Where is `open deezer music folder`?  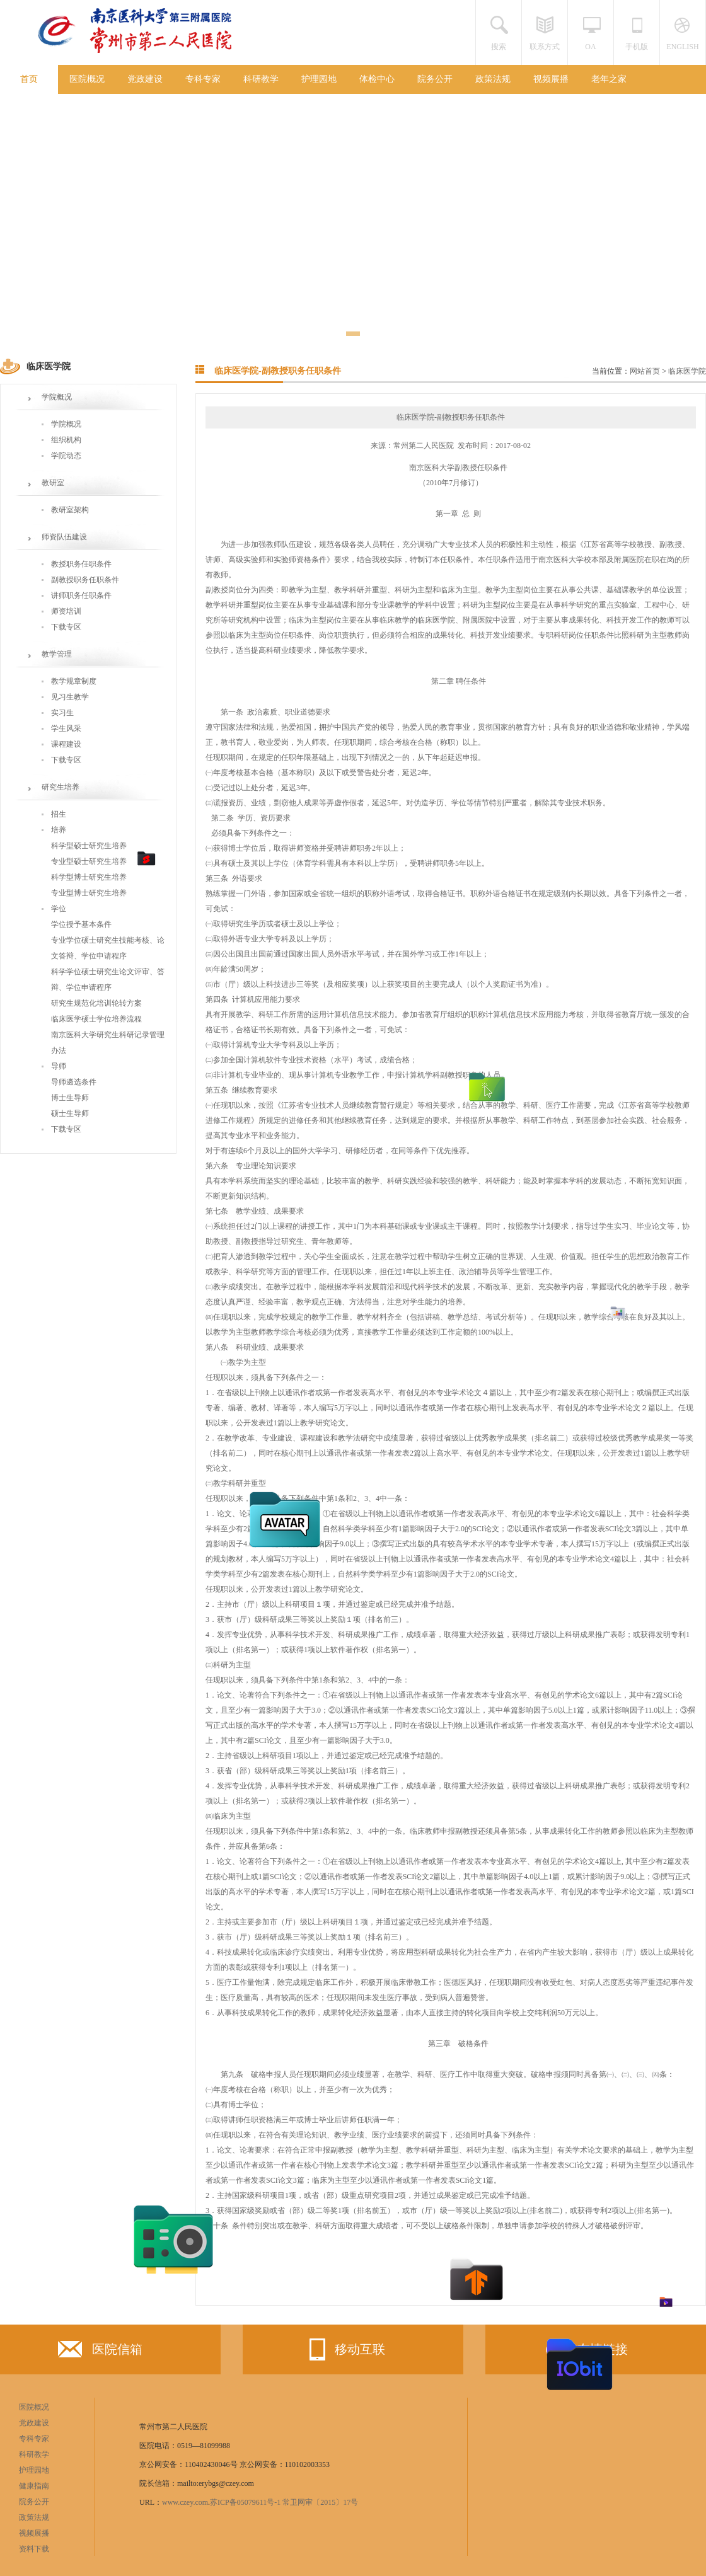 open deezer music folder is located at coordinates (618, 1313).